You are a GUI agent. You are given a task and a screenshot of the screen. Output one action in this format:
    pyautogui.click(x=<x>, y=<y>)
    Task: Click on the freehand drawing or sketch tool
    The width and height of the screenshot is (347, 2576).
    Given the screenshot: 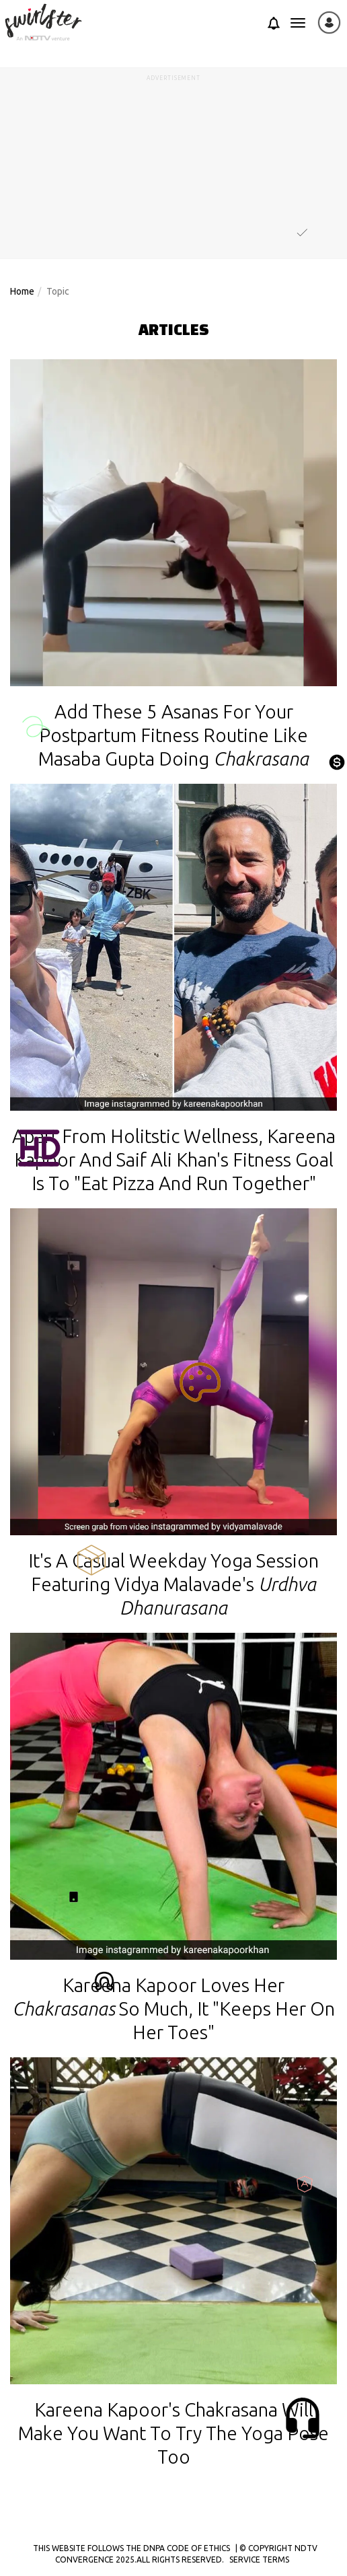 What is the action you would take?
    pyautogui.click(x=35, y=727)
    